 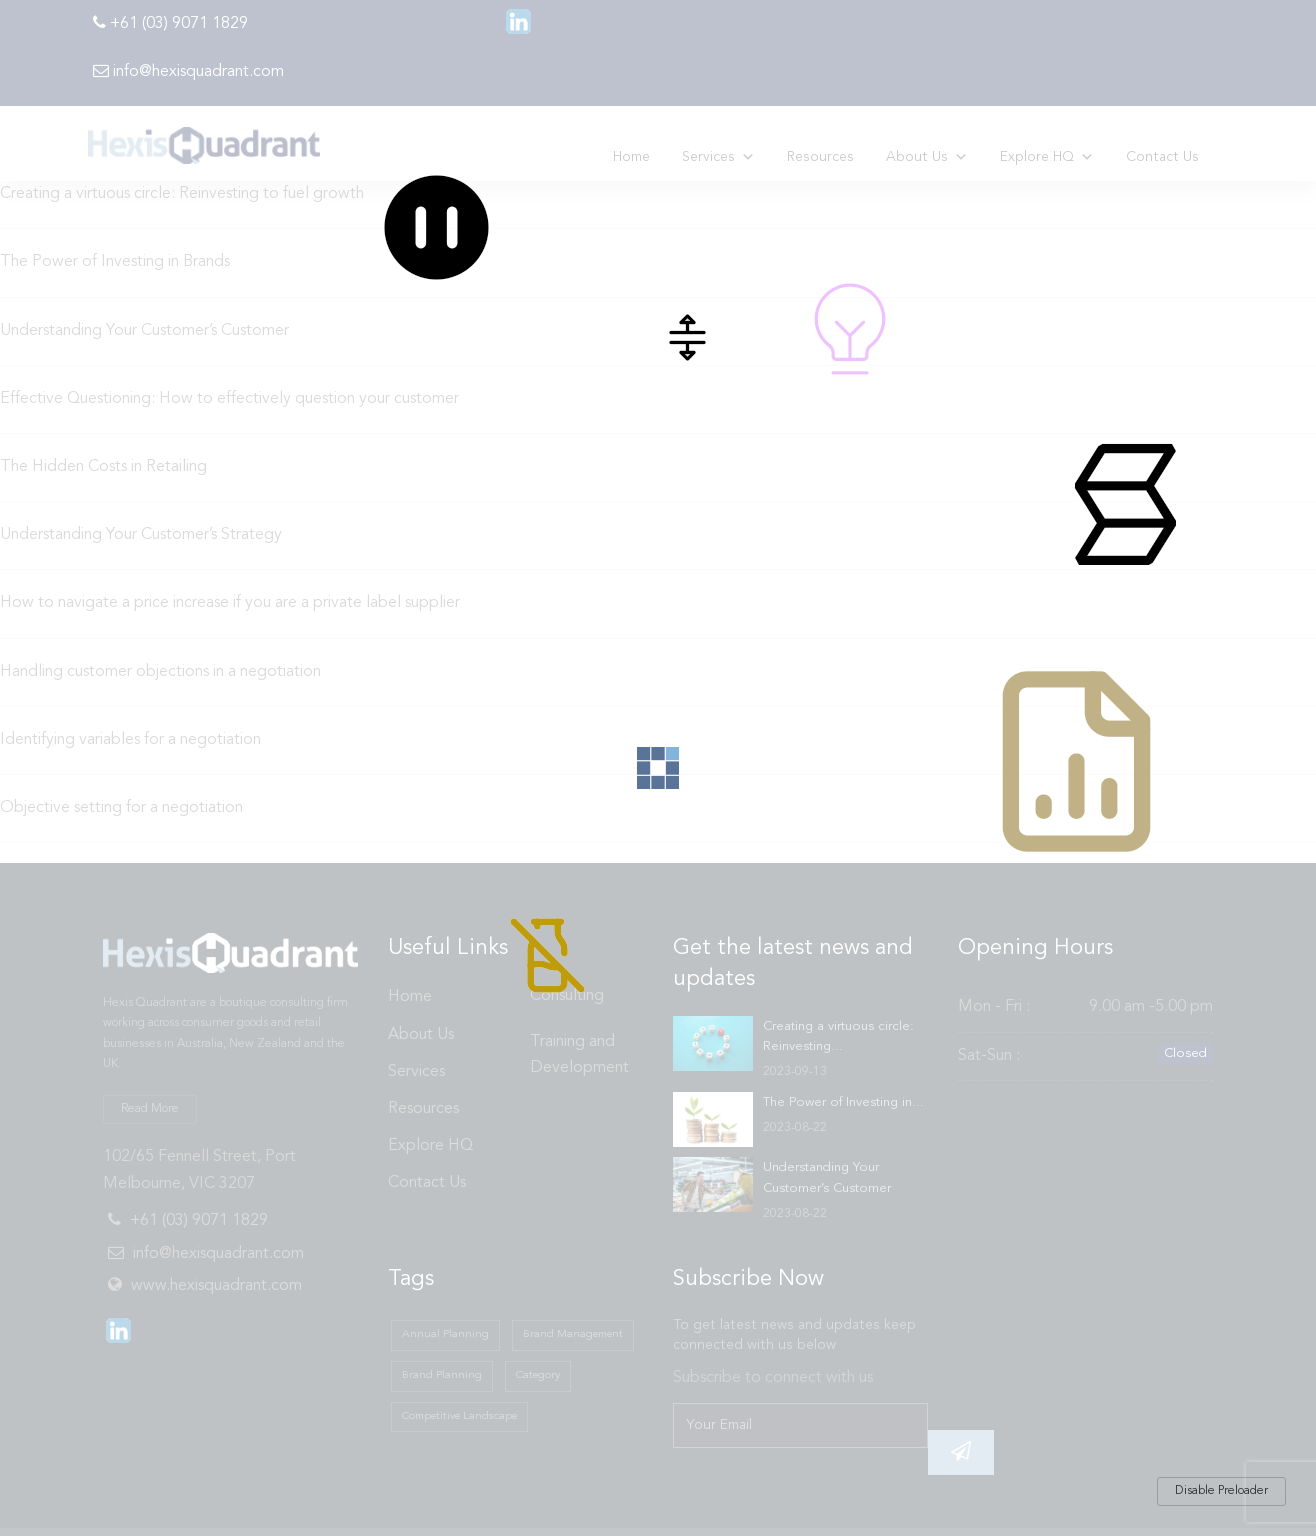 I want to click on split view vertically, so click(x=687, y=337).